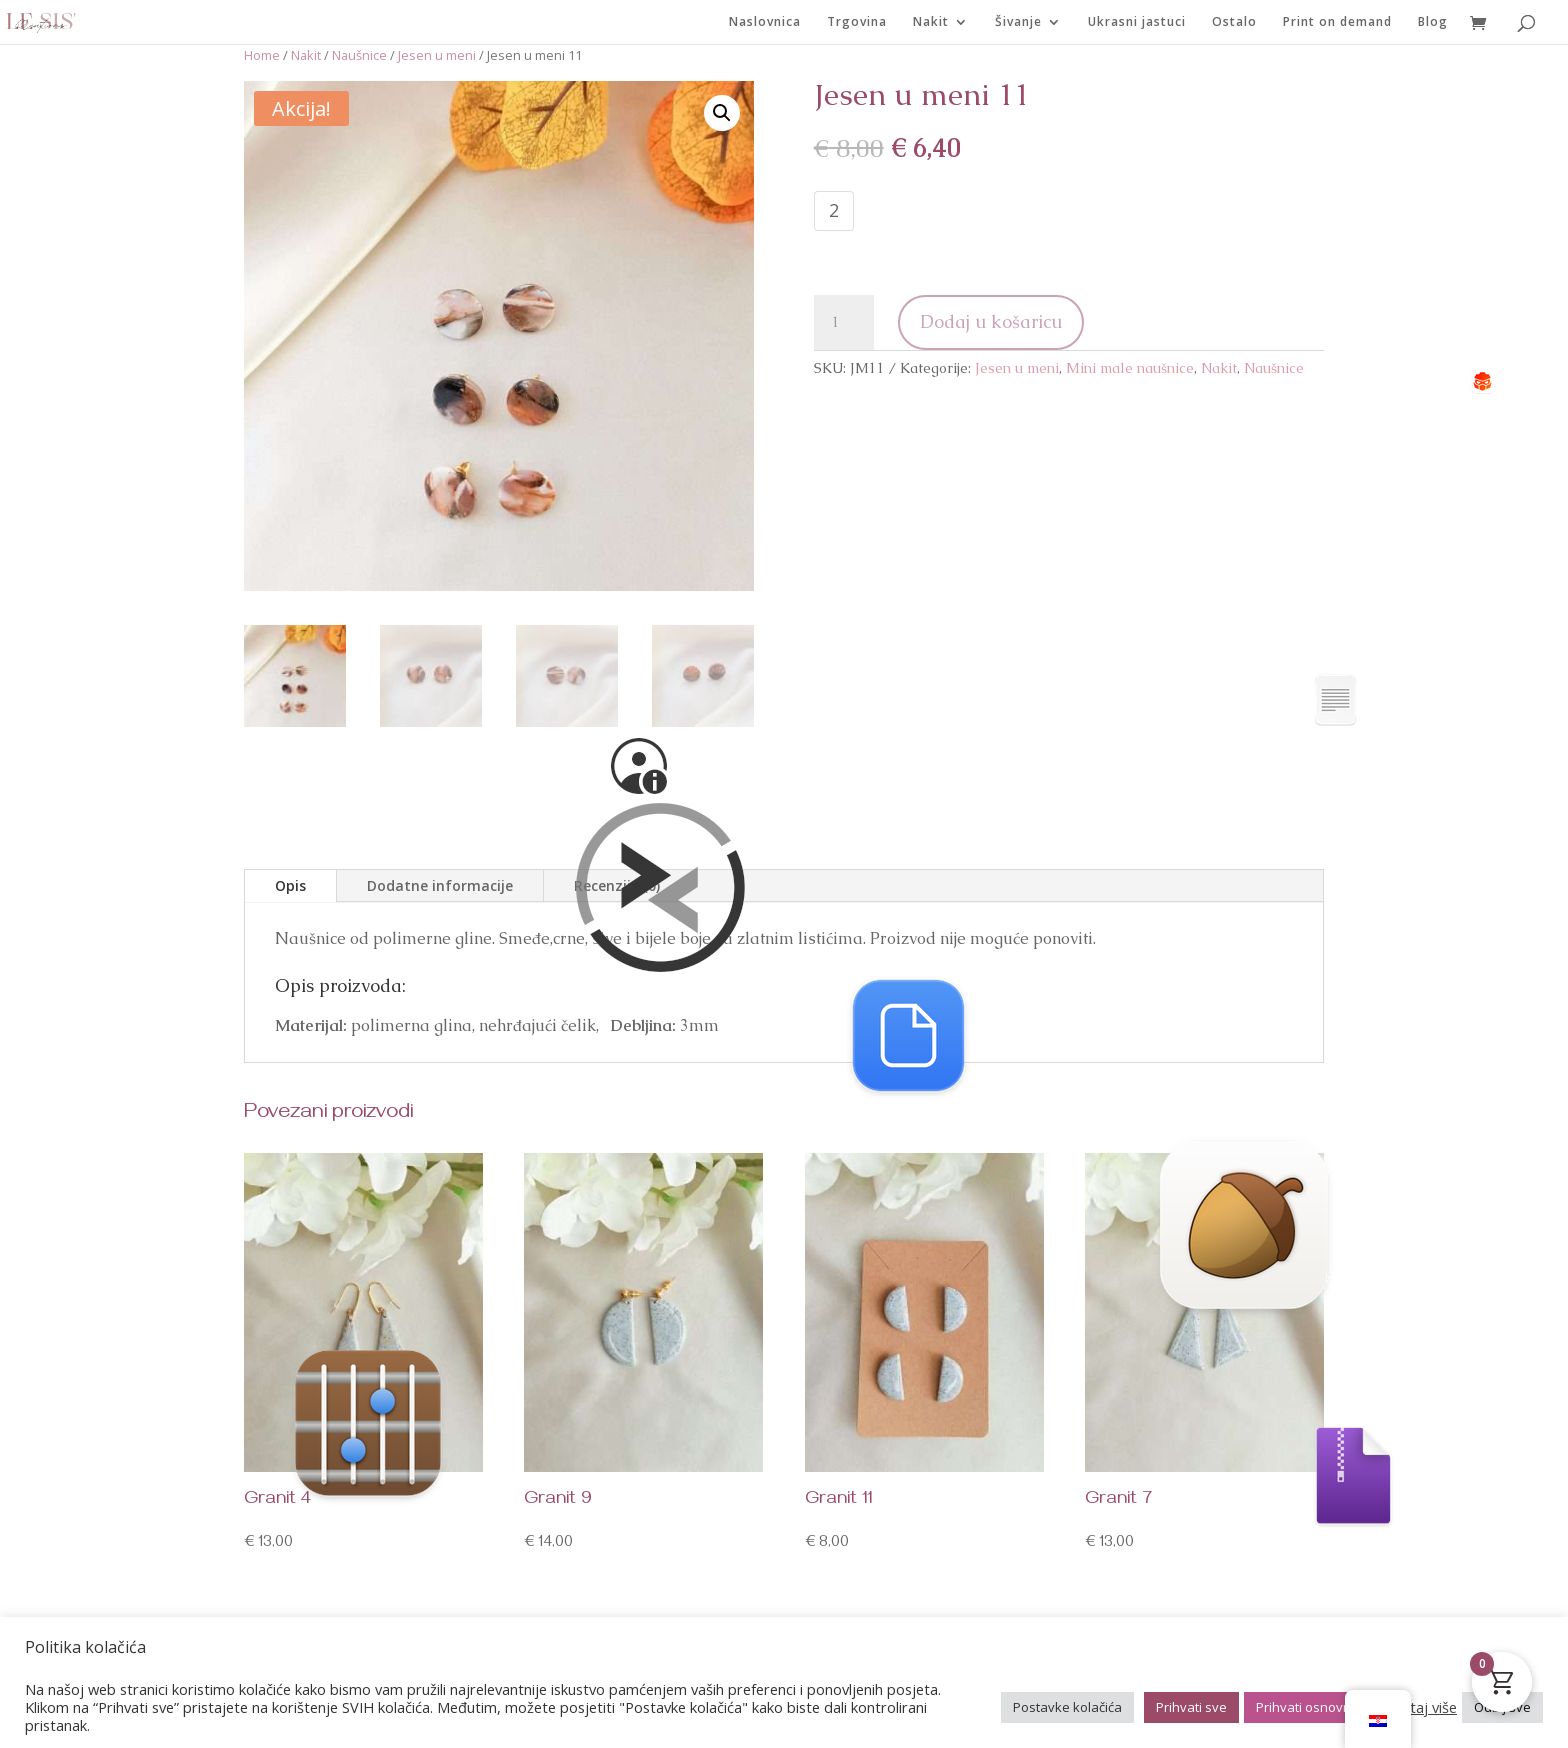 The image size is (1568, 1748). What do you see at coordinates (1335, 699) in the screenshot?
I see `indicates a file or folder contains documents` at bounding box center [1335, 699].